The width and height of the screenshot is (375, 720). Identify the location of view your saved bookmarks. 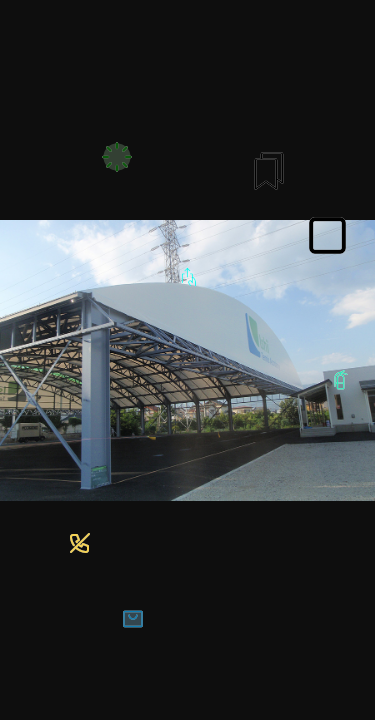
(269, 171).